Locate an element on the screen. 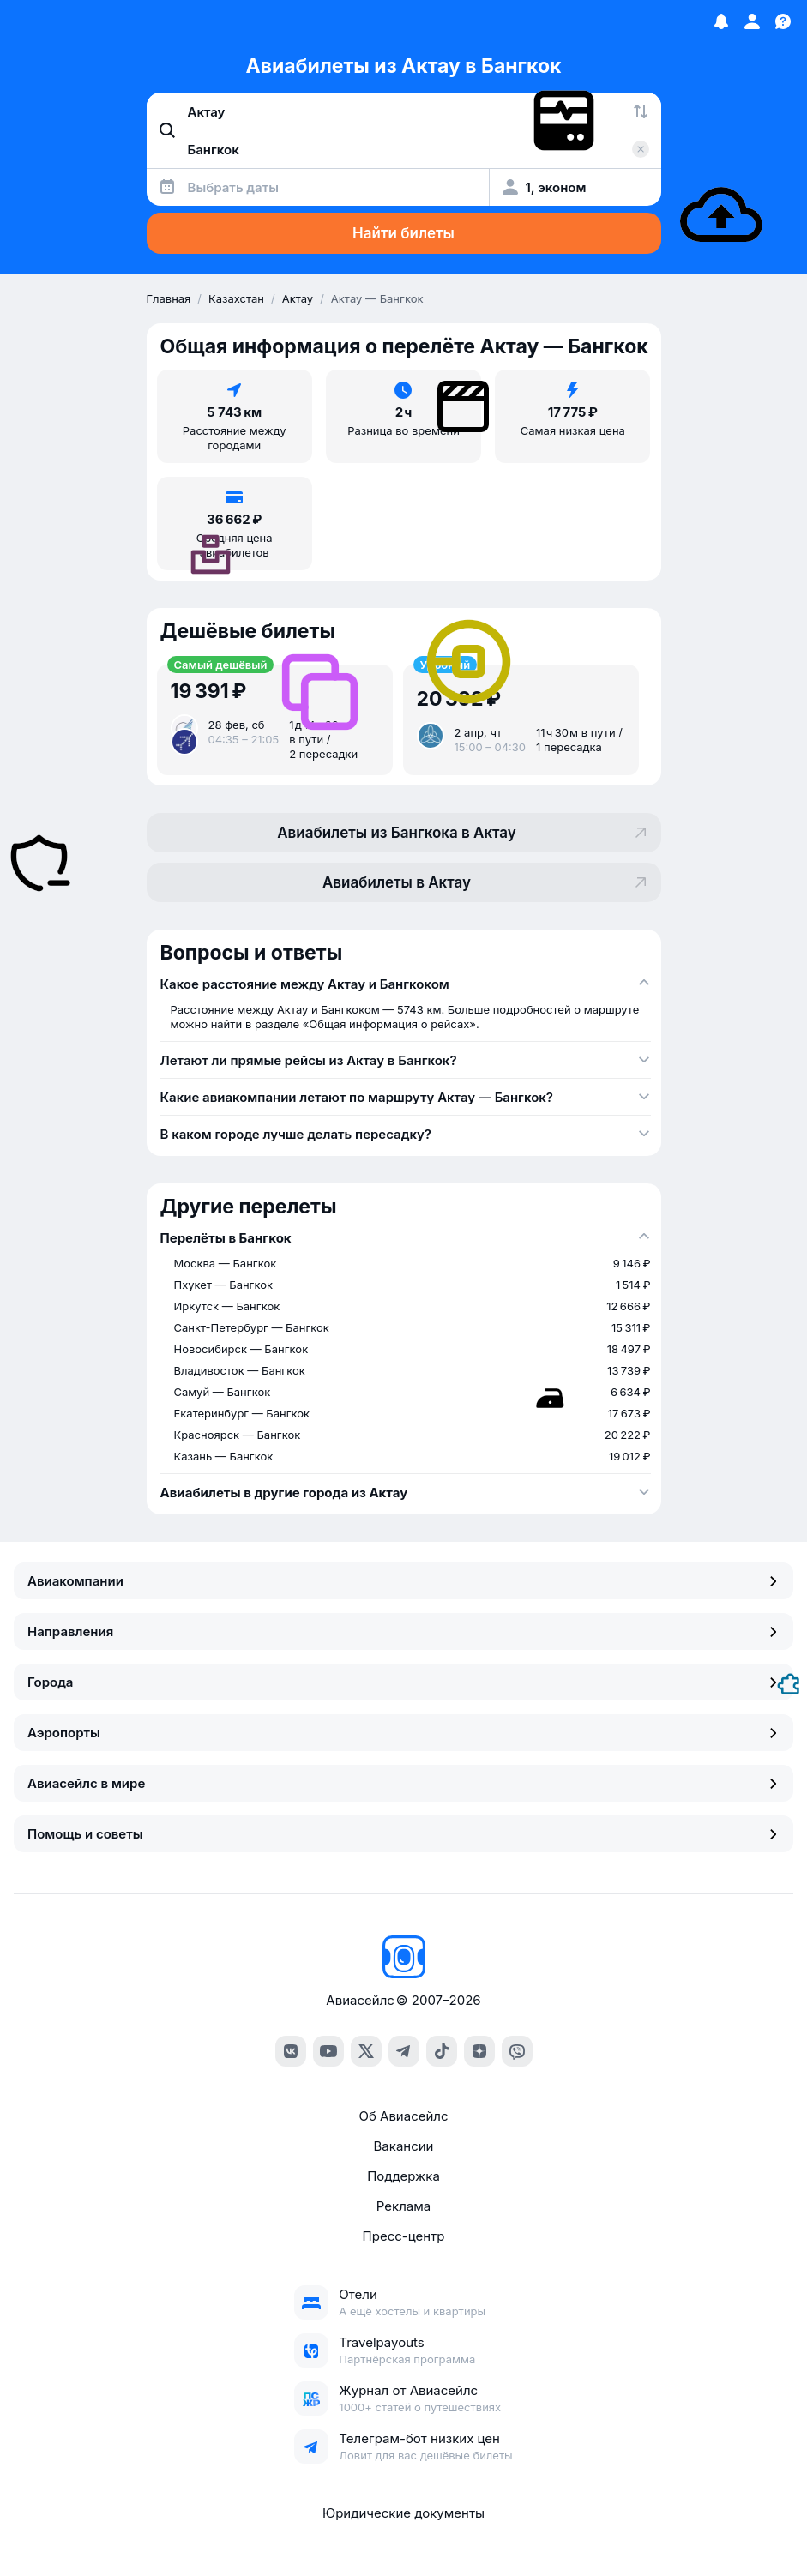  open the Uber app is located at coordinates (468, 661).